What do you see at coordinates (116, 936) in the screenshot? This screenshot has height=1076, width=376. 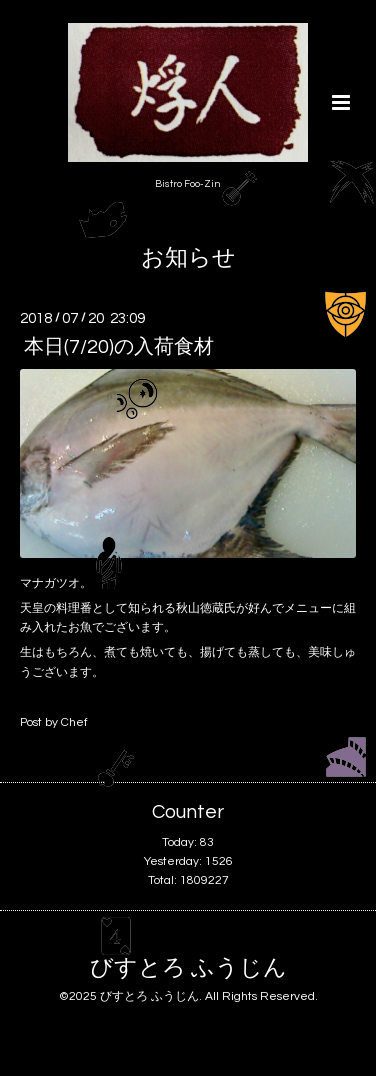 I see `four of hearts playing card` at bounding box center [116, 936].